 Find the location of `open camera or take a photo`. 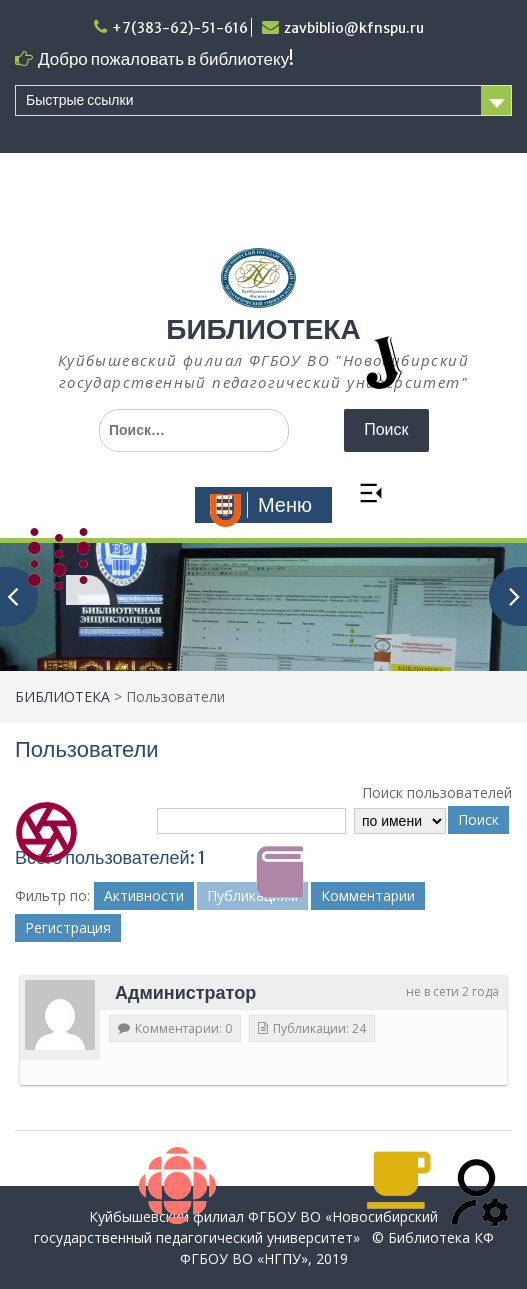

open camera or take a photo is located at coordinates (46, 832).